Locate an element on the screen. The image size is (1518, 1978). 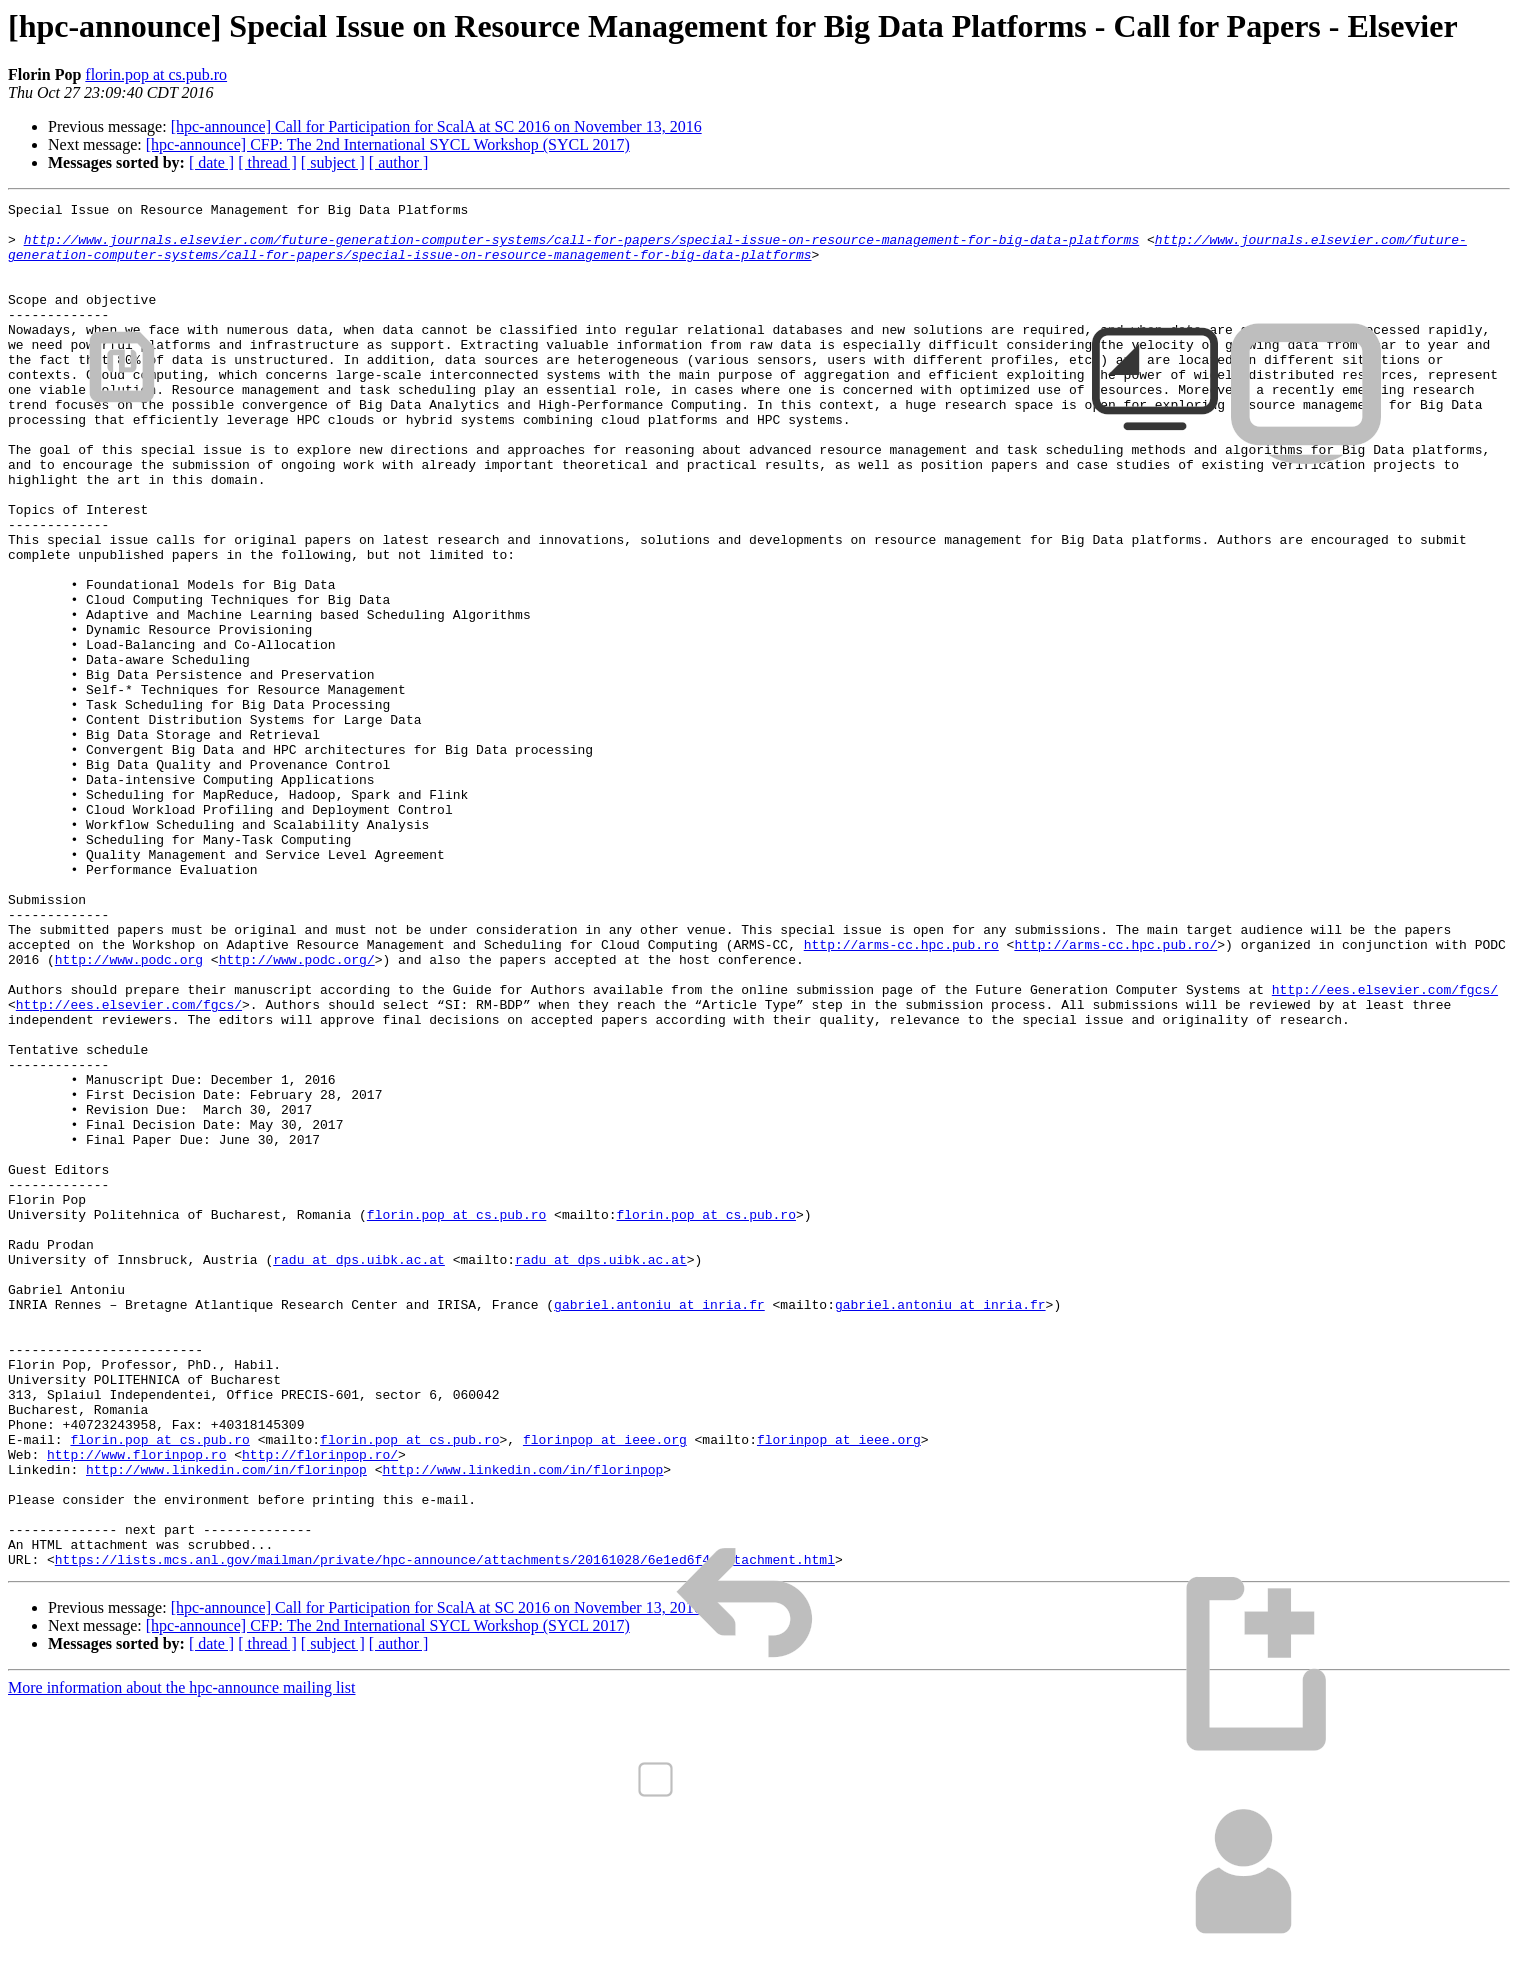
change desktop wallpaper settings is located at coordinates (1155, 375).